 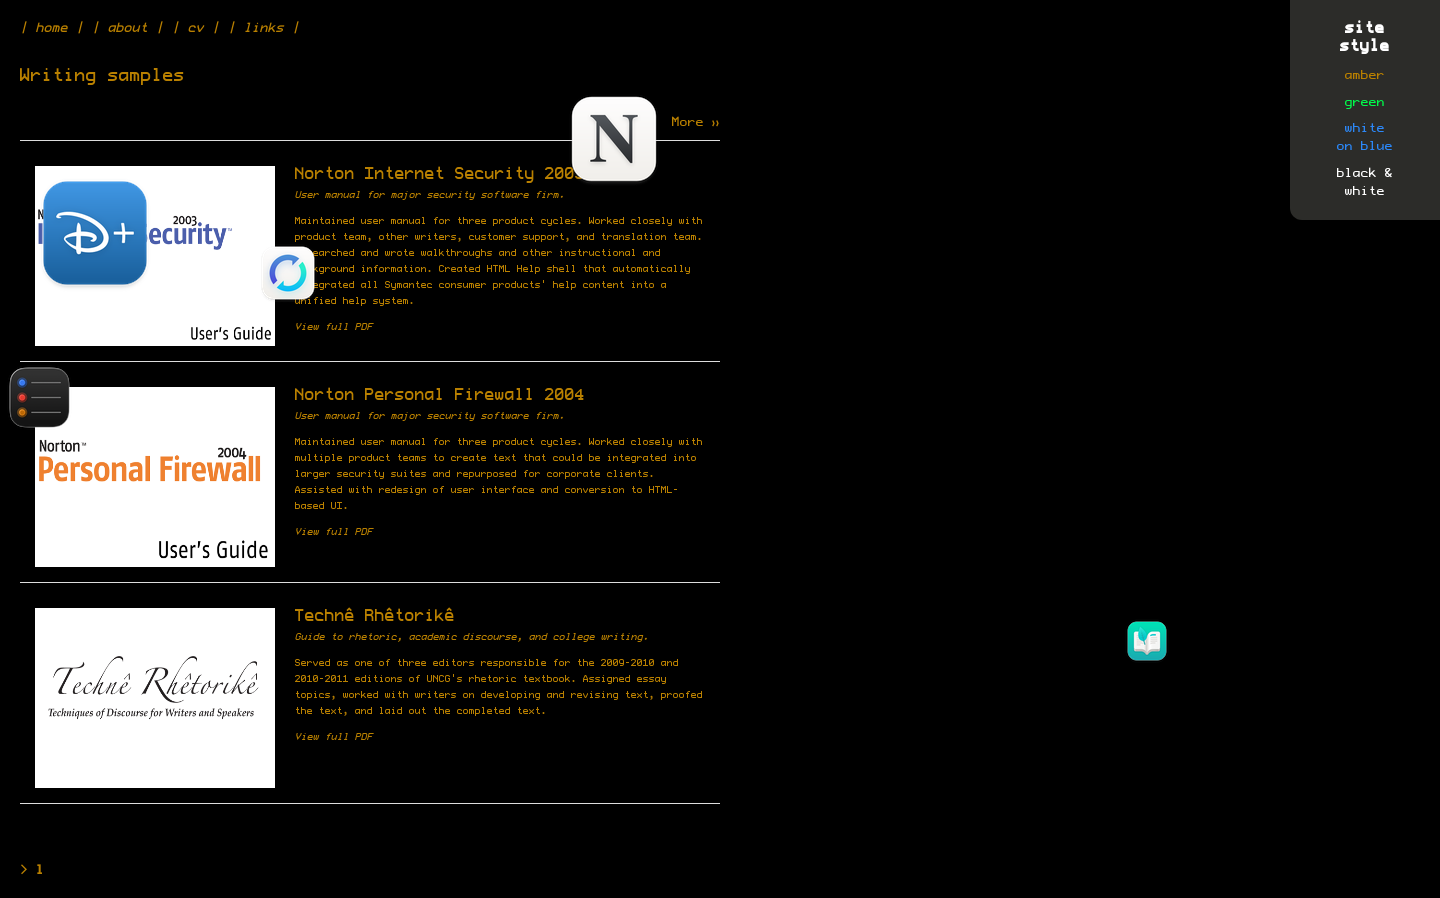 What do you see at coordinates (39, 397) in the screenshot?
I see `open the reminders app` at bounding box center [39, 397].